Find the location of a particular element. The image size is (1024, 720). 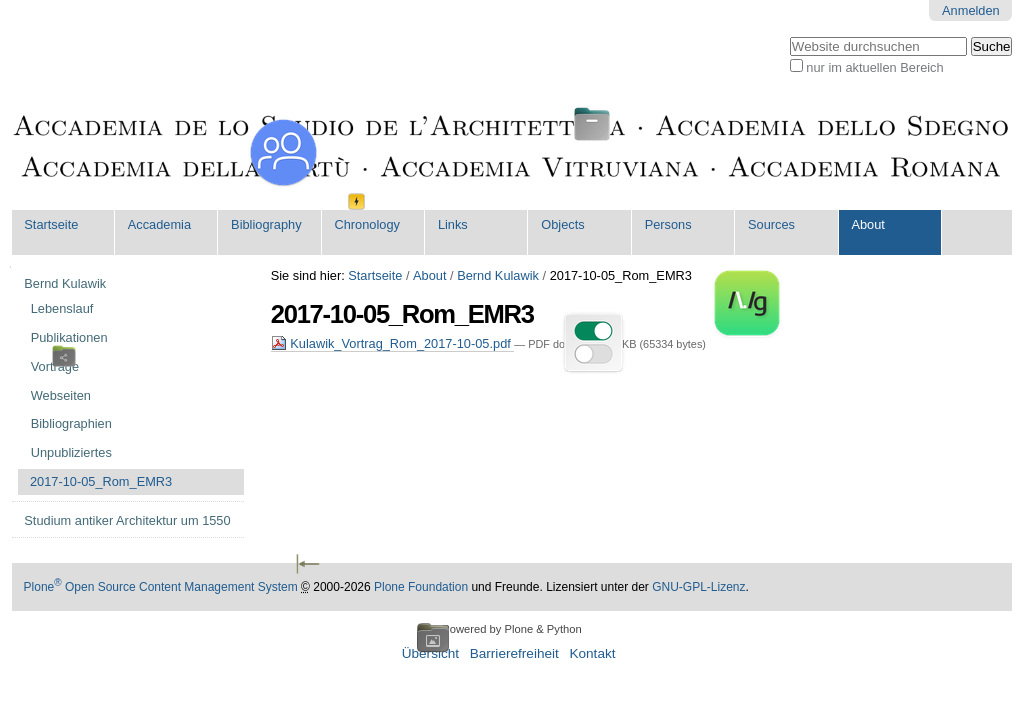

go to the first item in a list or sequence is located at coordinates (308, 564).